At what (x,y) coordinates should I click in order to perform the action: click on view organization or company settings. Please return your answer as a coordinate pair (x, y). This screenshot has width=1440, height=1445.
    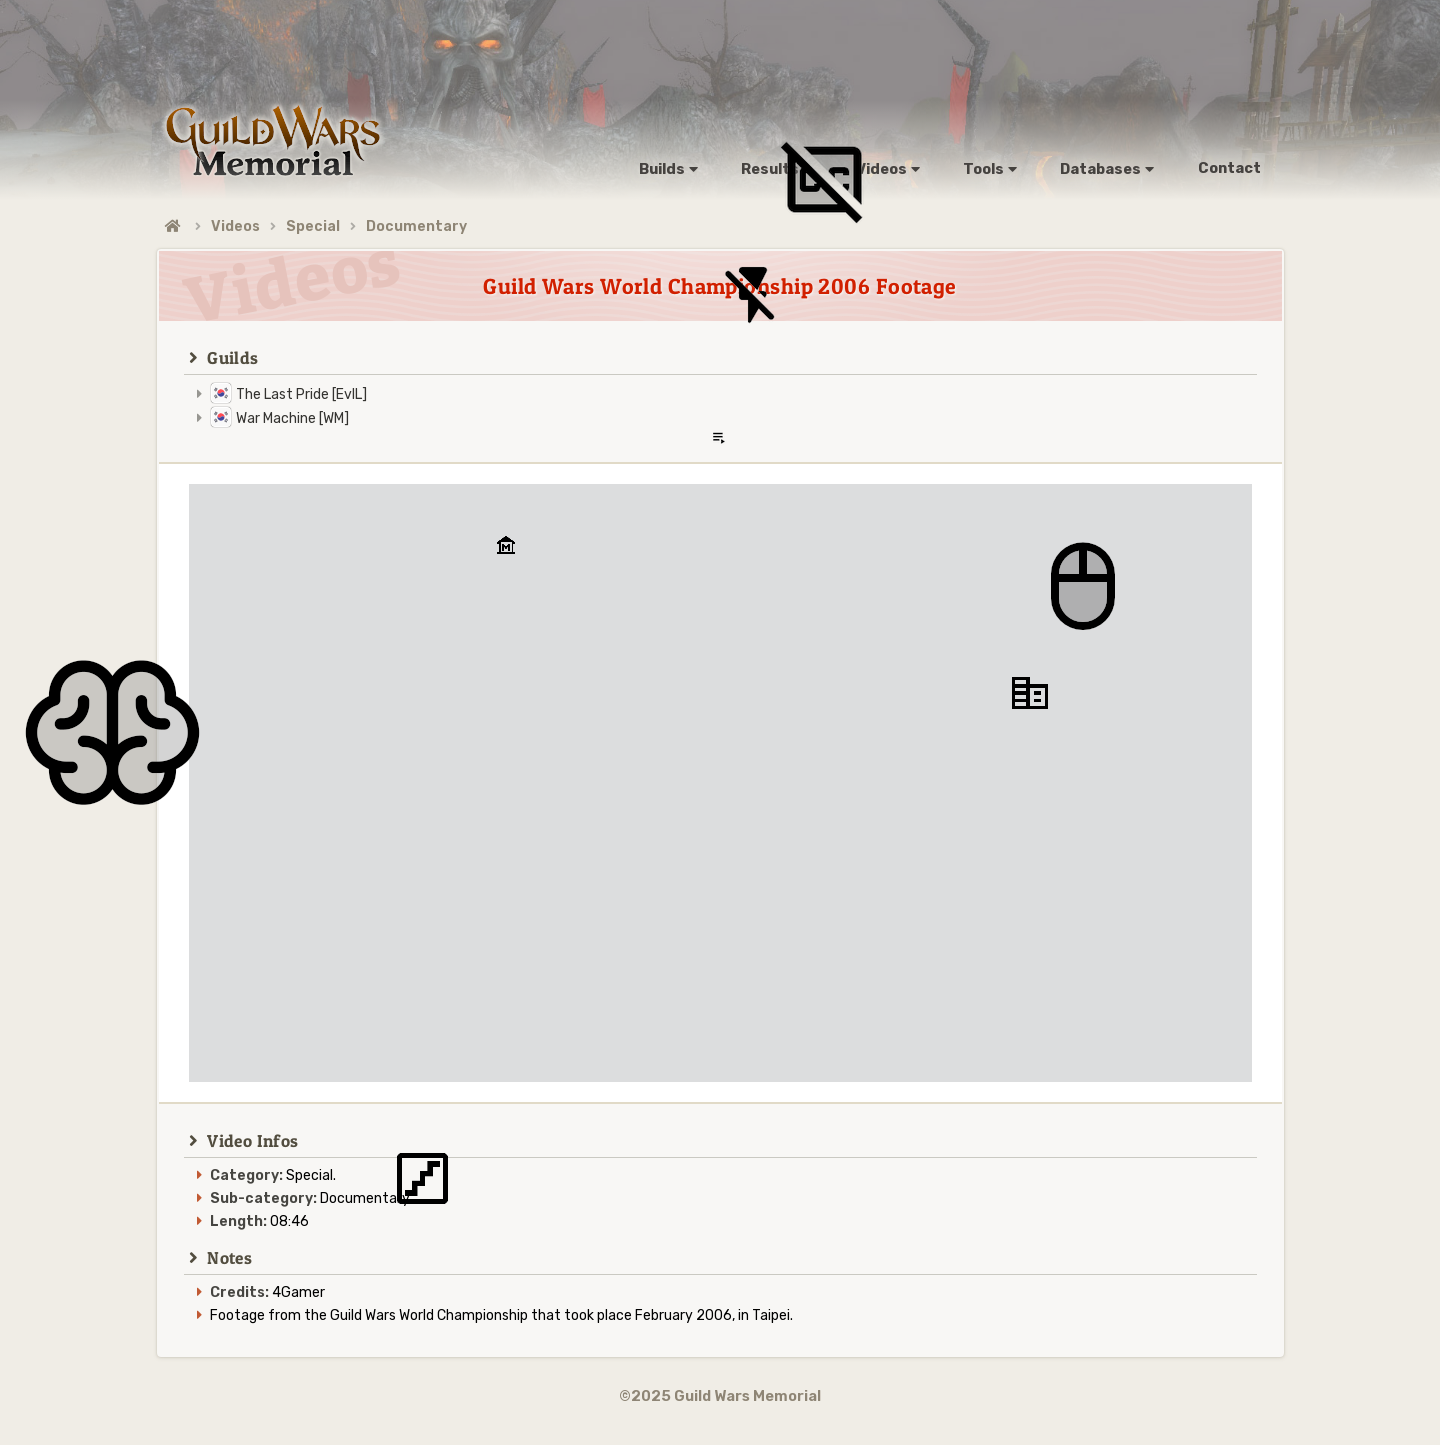
    Looking at the image, I should click on (1030, 693).